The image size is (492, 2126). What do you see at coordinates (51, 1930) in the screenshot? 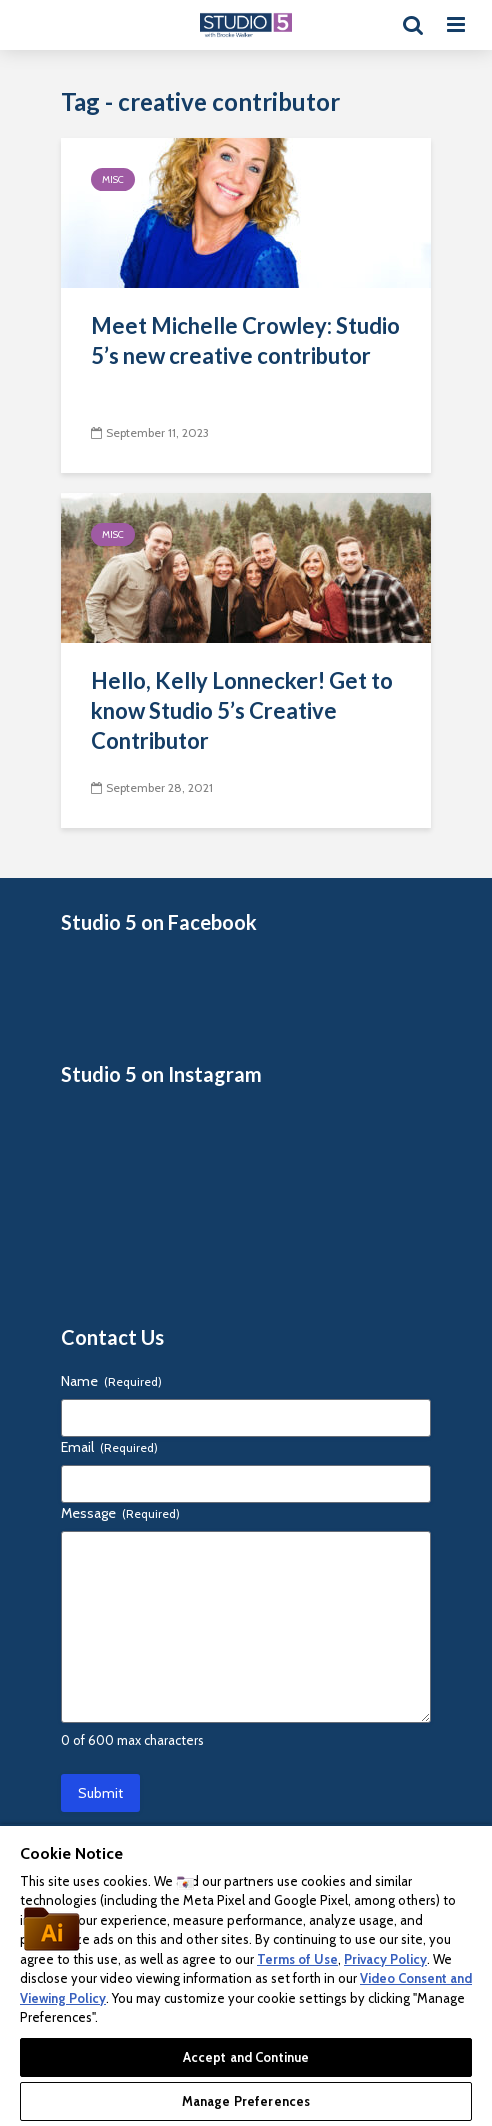
I see `open folder containing adobe illustrator files` at bounding box center [51, 1930].